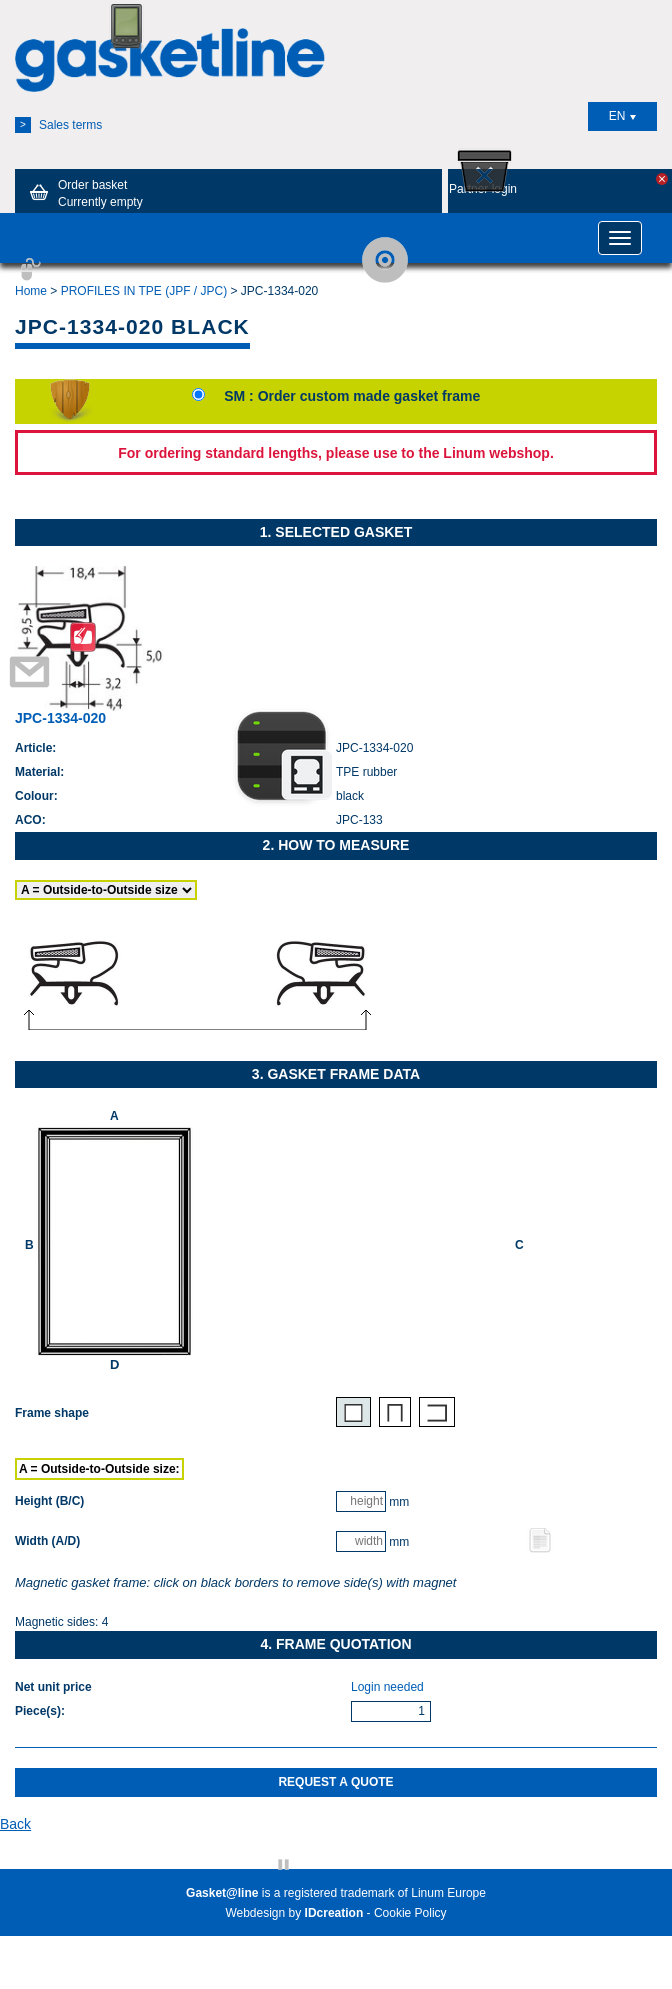 Image resolution: width=672 pixels, height=1989 pixels. Describe the element at coordinates (385, 260) in the screenshot. I see `audio CD or optical disc media` at that location.